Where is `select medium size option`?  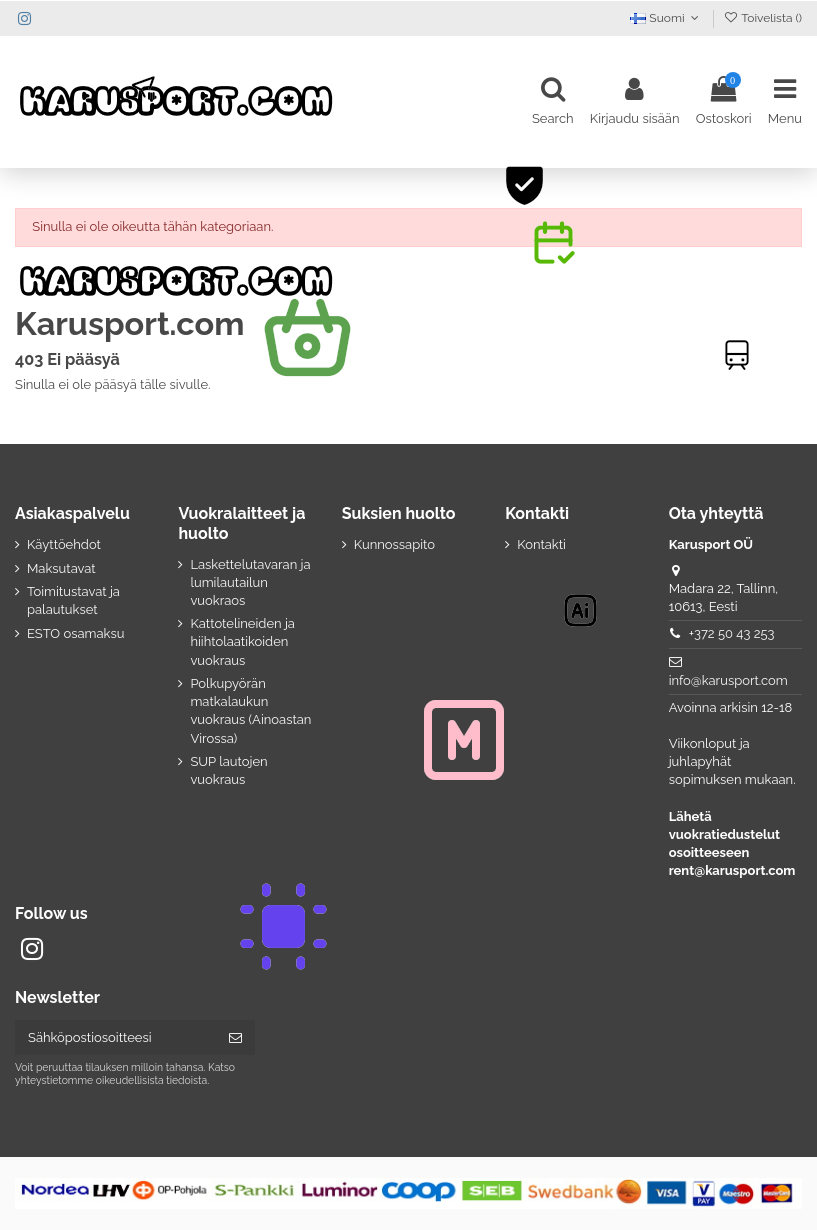 select medium size option is located at coordinates (464, 740).